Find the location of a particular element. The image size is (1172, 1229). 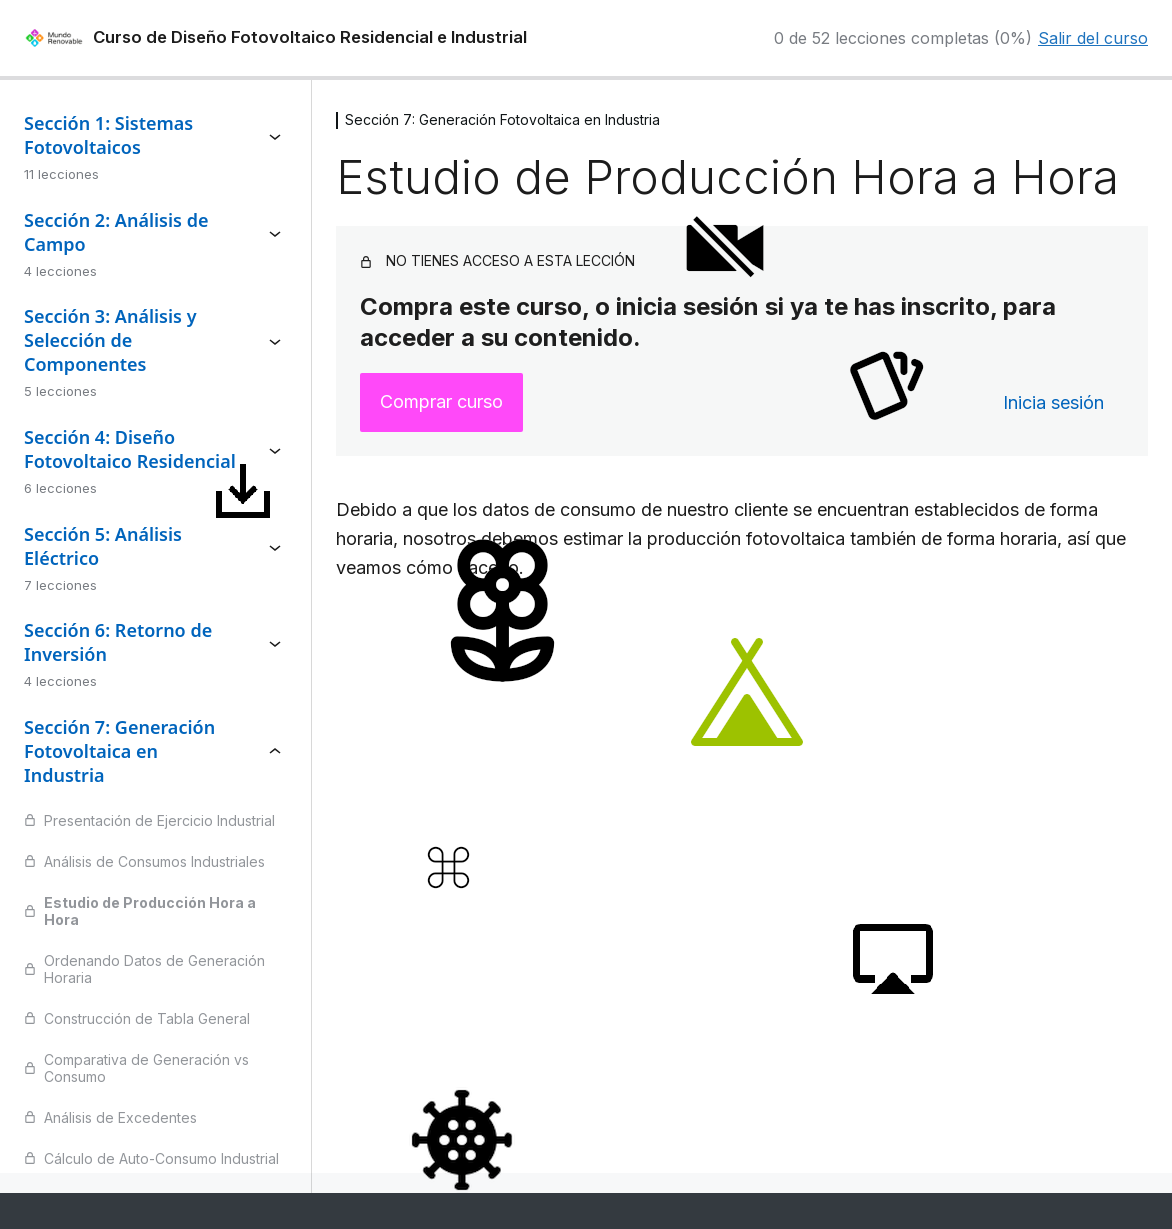

access garden or plant care features is located at coordinates (502, 610).